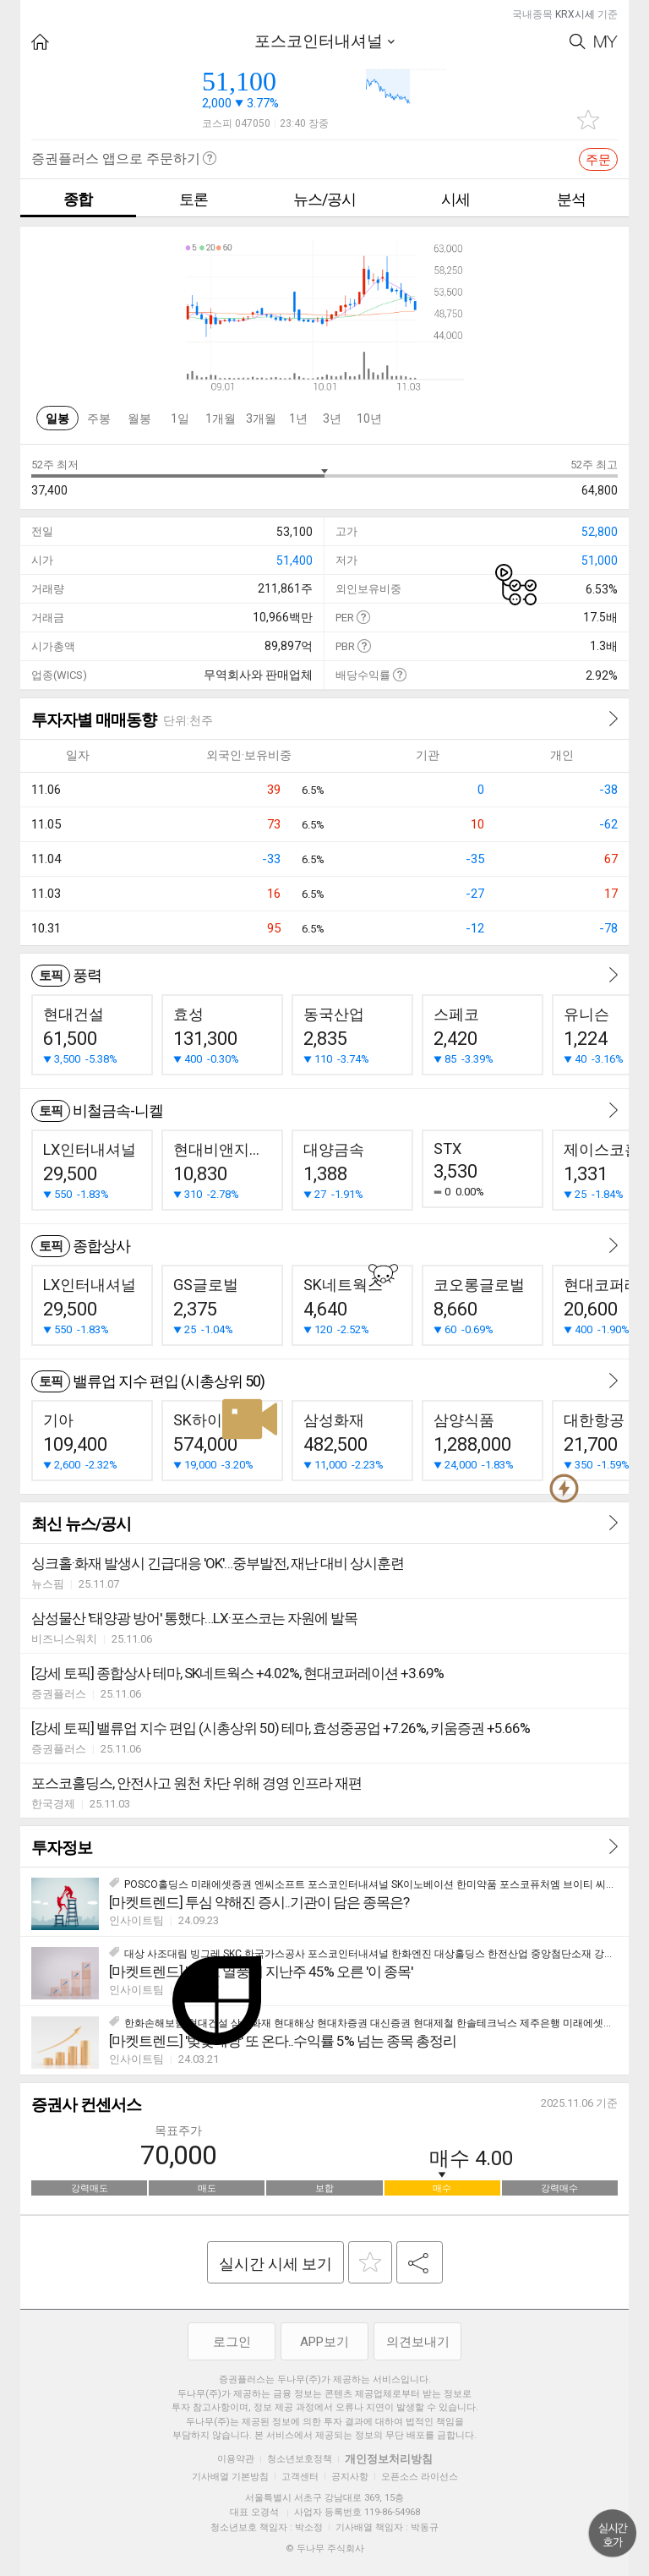 The image size is (649, 2576). Describe the element at coordinates (515, 584) in the screenshot. I see `github actions workflow automation logo` at that location.